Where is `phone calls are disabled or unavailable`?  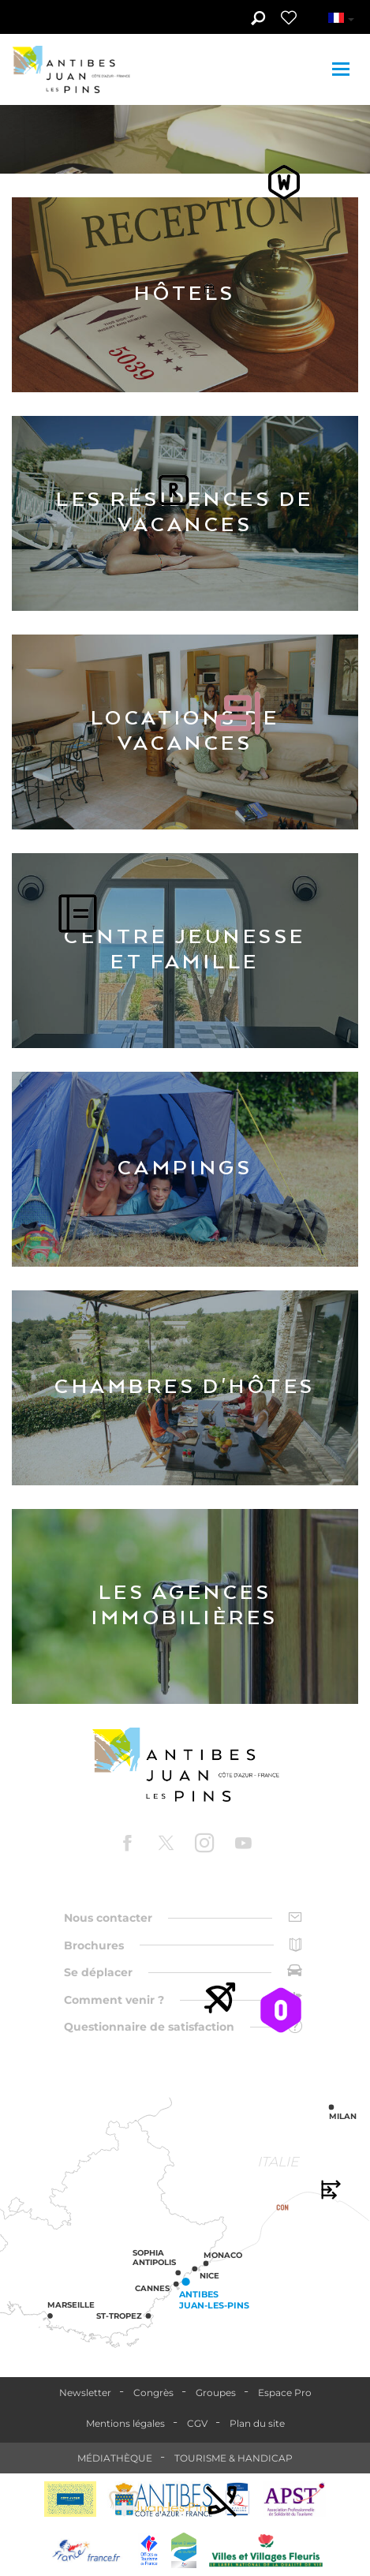
phone calls are disabled or unavailable is located at coordinates (222, 2500).